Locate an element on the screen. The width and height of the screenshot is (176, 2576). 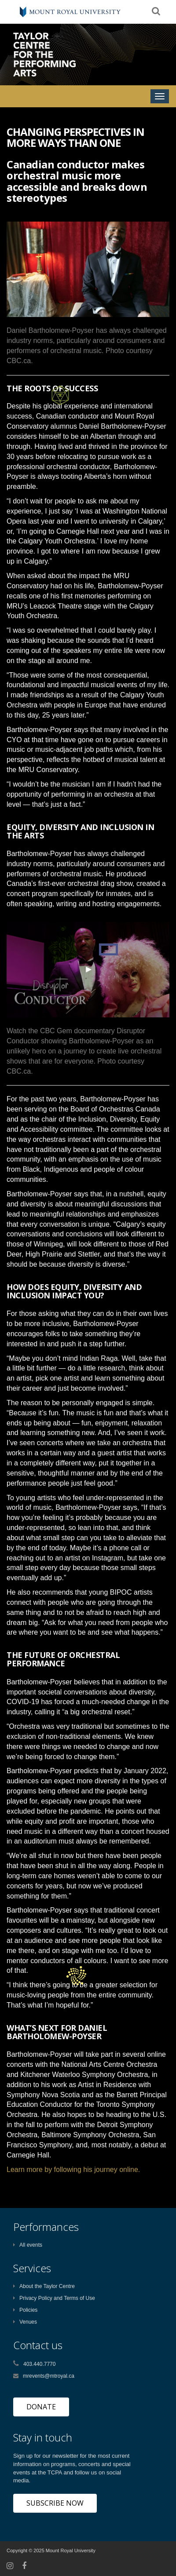
launch Foundry Virtual Tabletop application is located at coordinates (60, 395).